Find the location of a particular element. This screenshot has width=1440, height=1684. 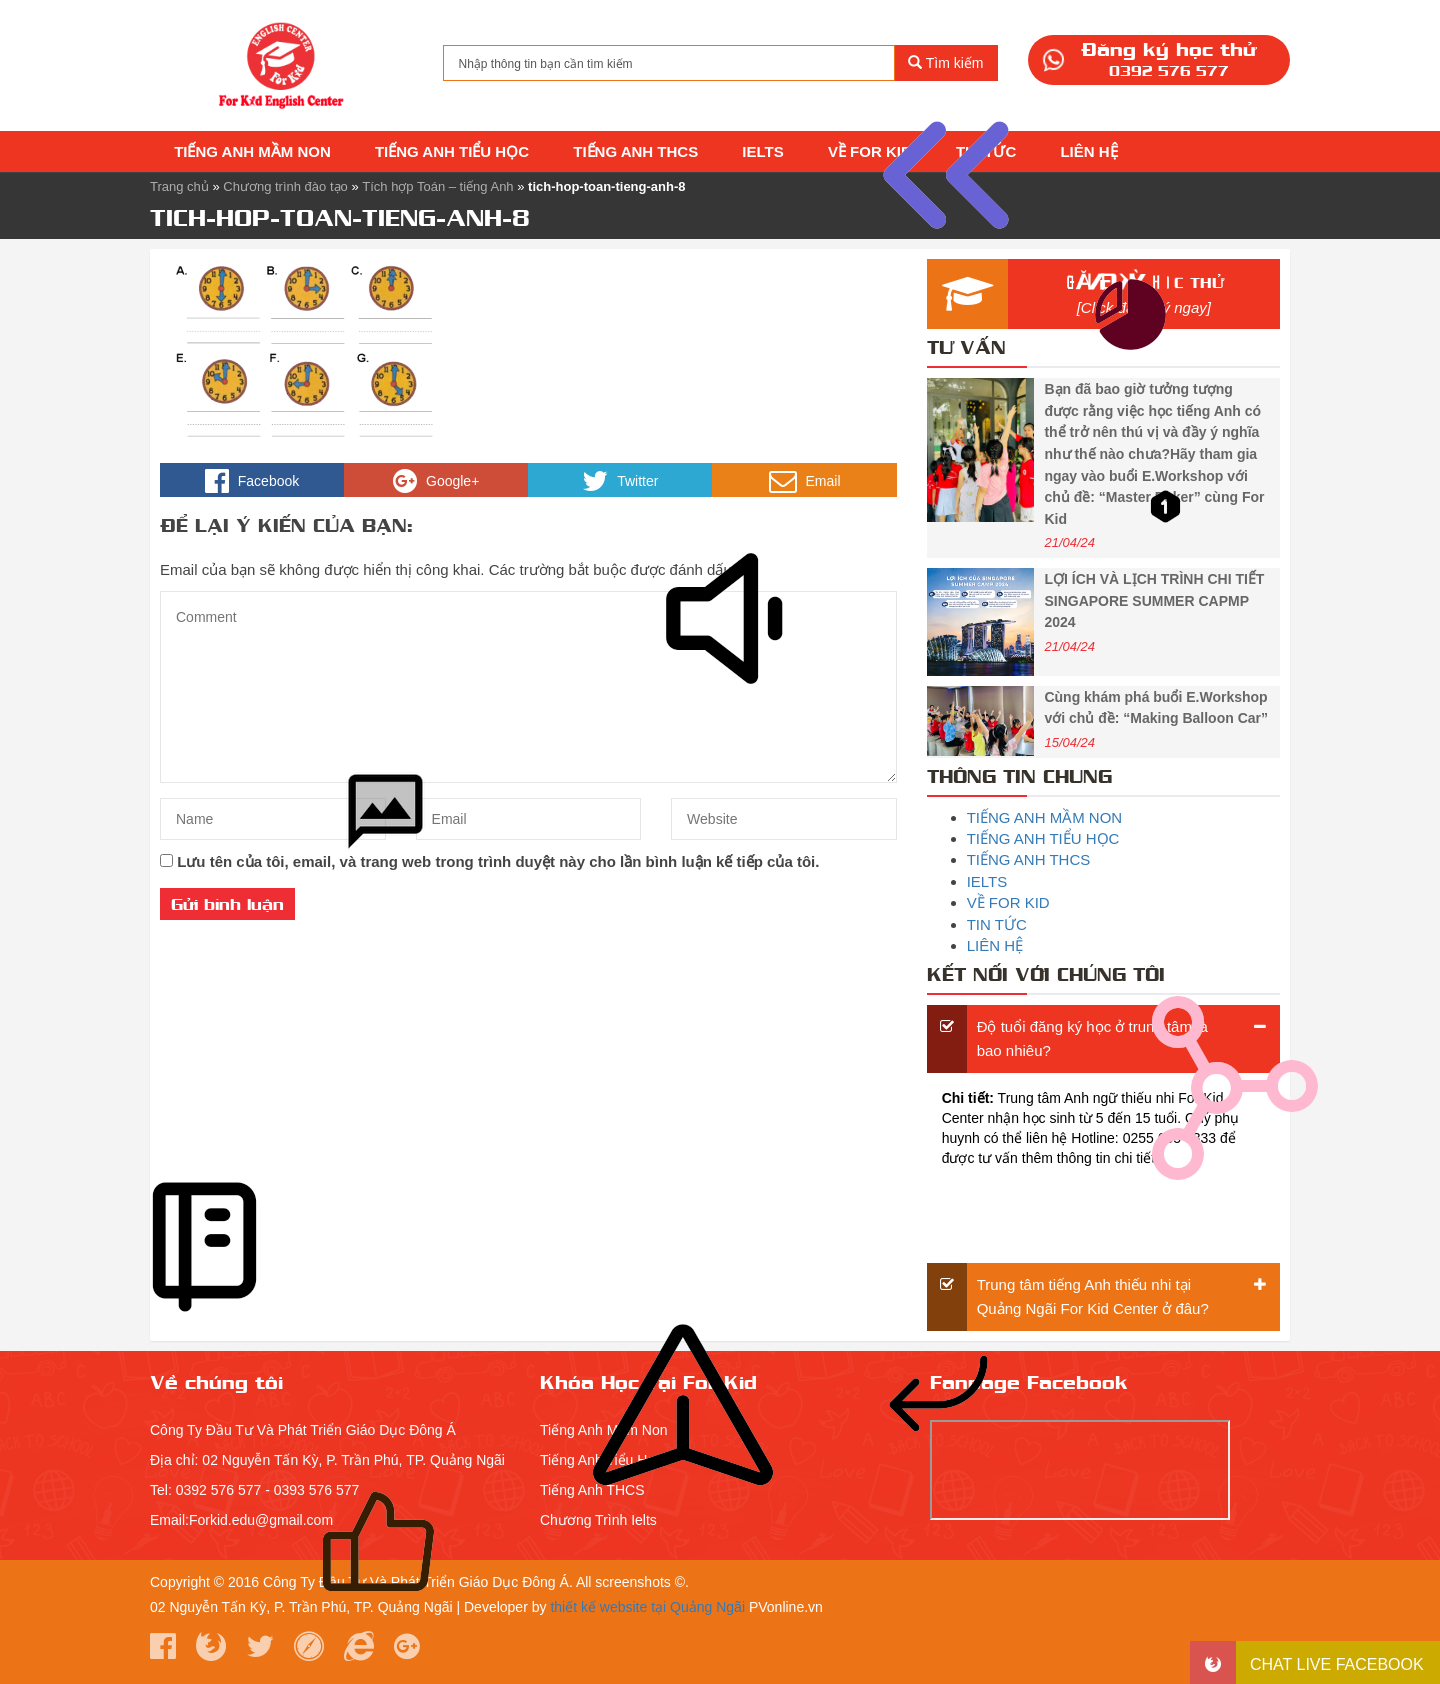

reply to a message is located at coordinates (938, 1393).